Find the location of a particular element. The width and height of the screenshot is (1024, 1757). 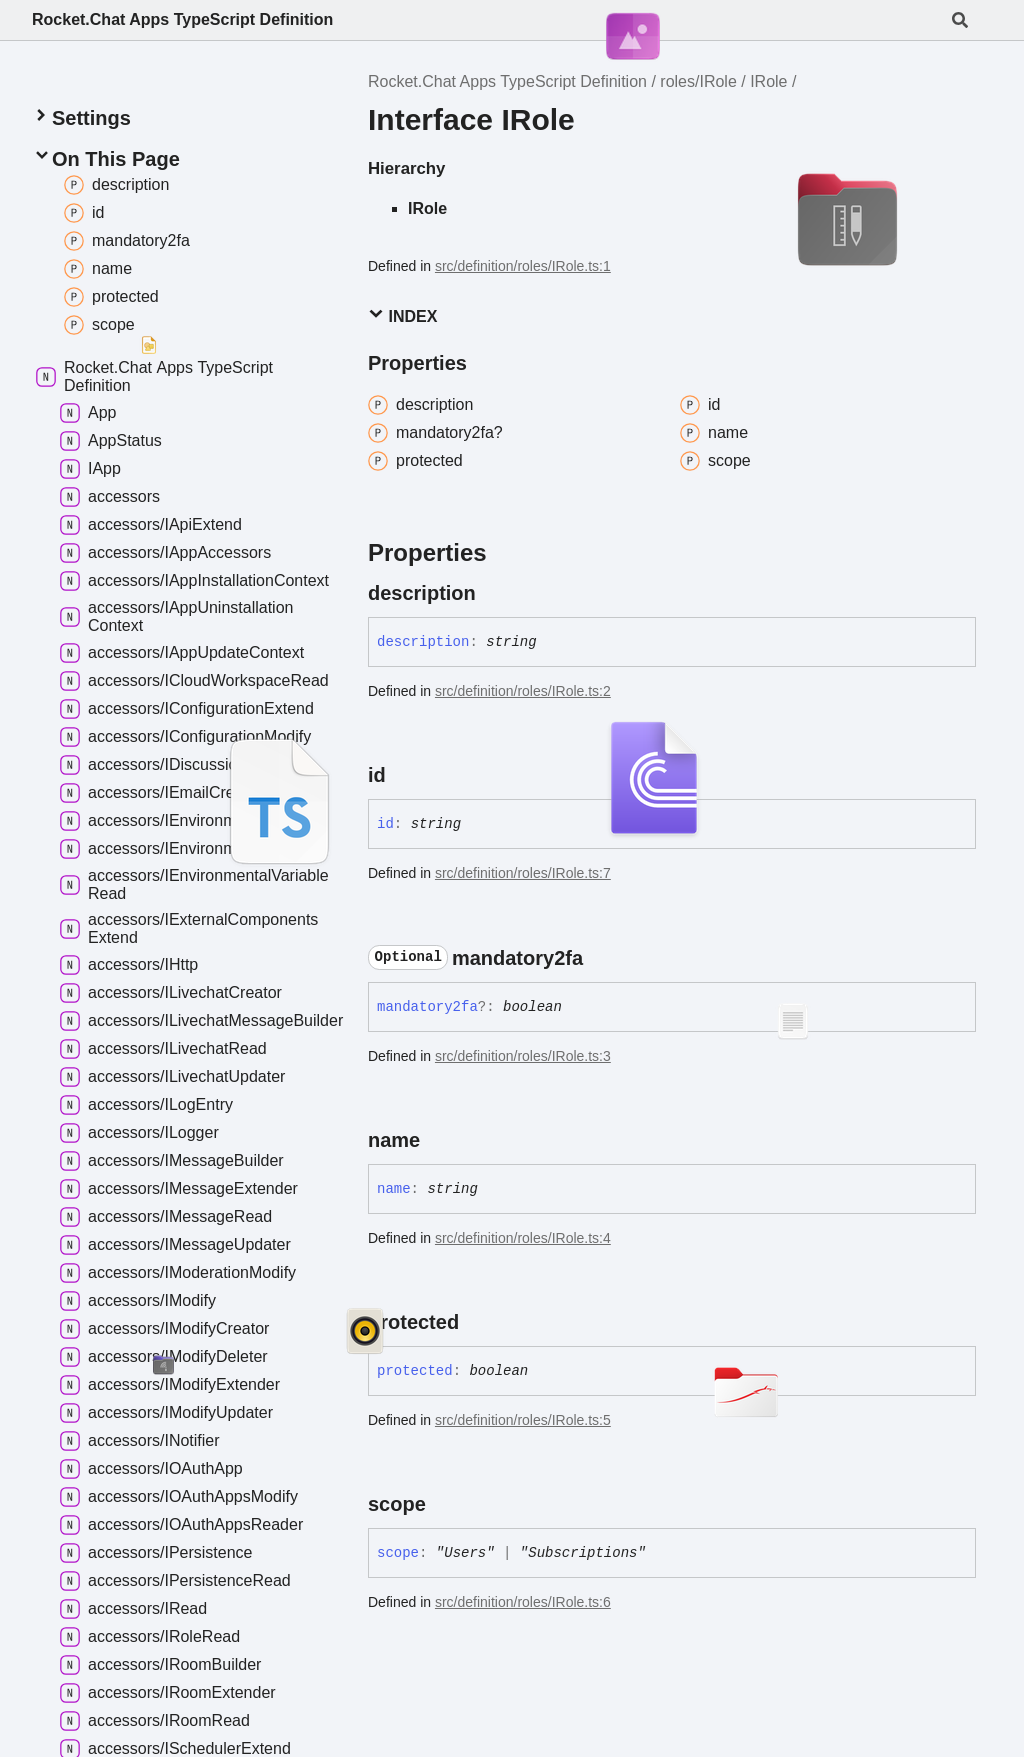

a bittorrent torrent file is located at coordinates (654, 780).